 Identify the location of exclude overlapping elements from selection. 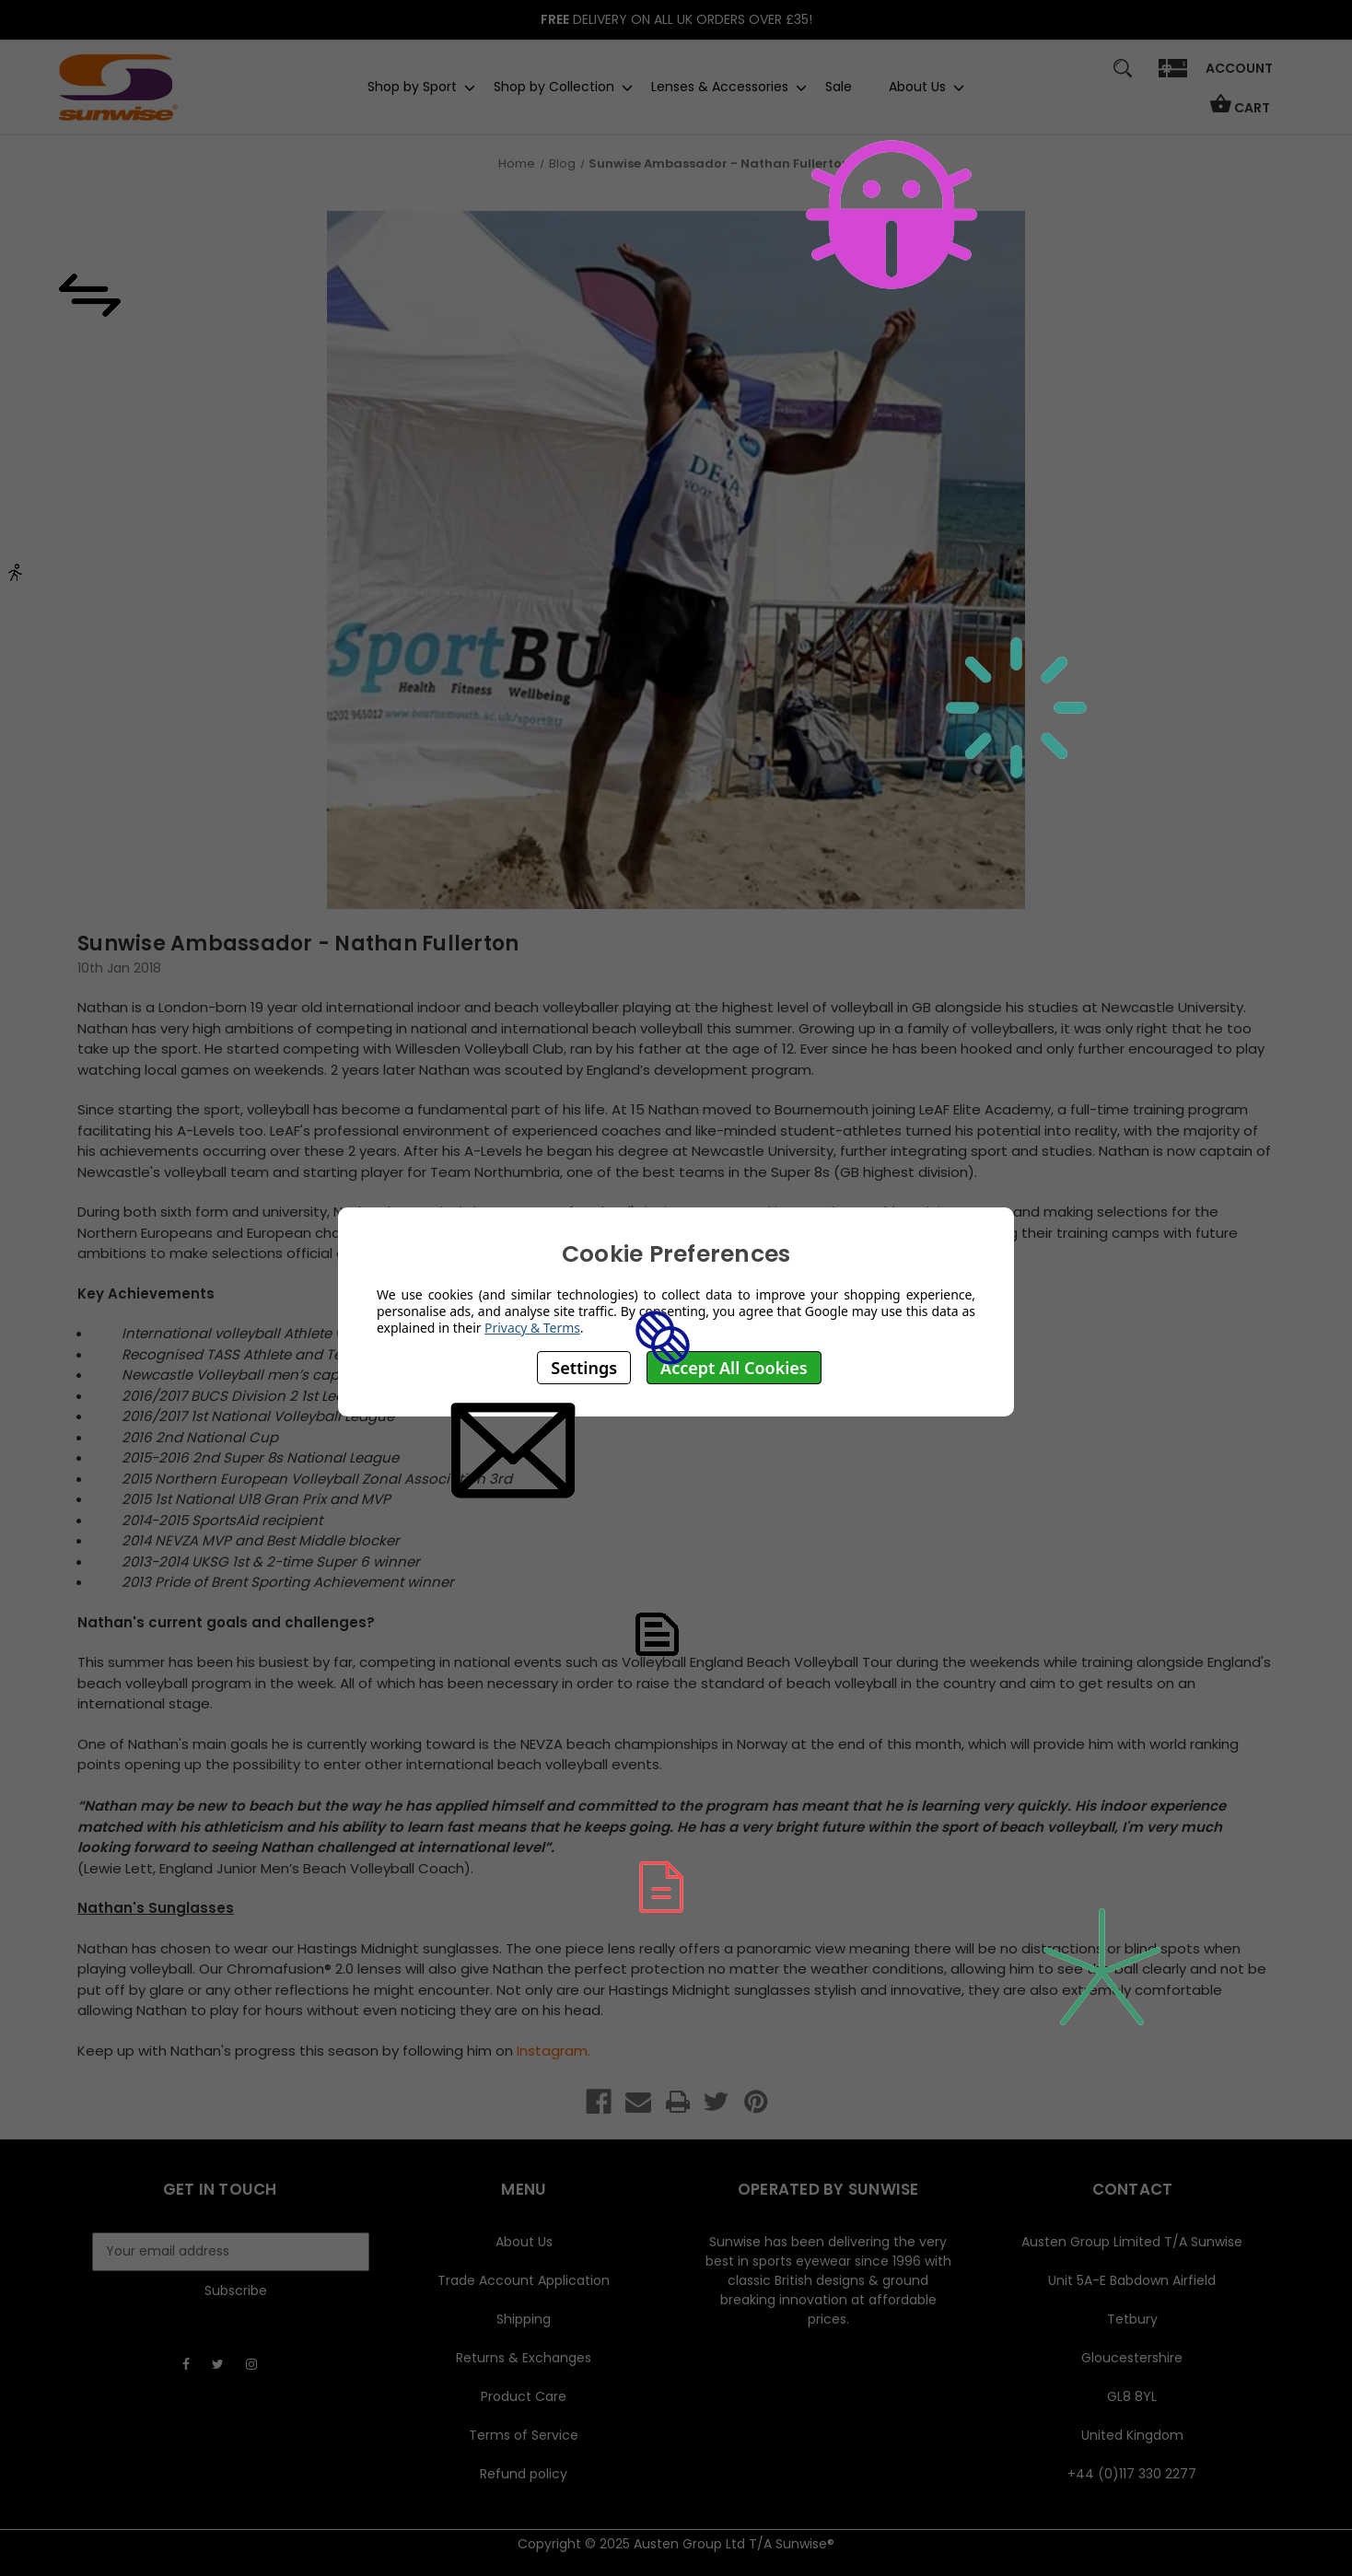
(662, 1337).